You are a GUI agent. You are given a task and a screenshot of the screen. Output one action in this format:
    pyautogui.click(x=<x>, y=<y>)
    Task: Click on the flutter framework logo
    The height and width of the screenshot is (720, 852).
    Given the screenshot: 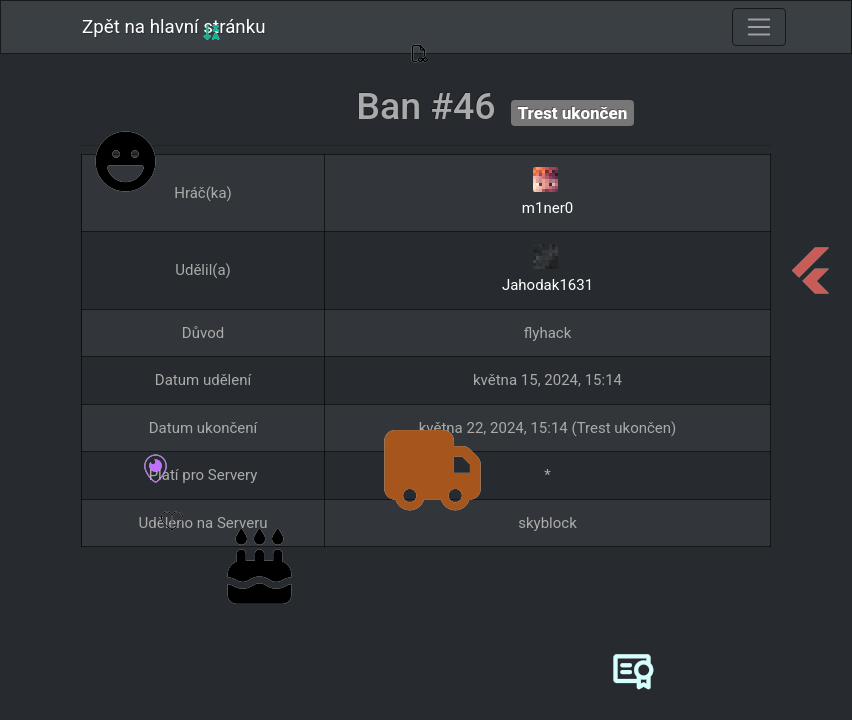 What is the action you would take?
    pyautogui.click(x=810, y=270)
    